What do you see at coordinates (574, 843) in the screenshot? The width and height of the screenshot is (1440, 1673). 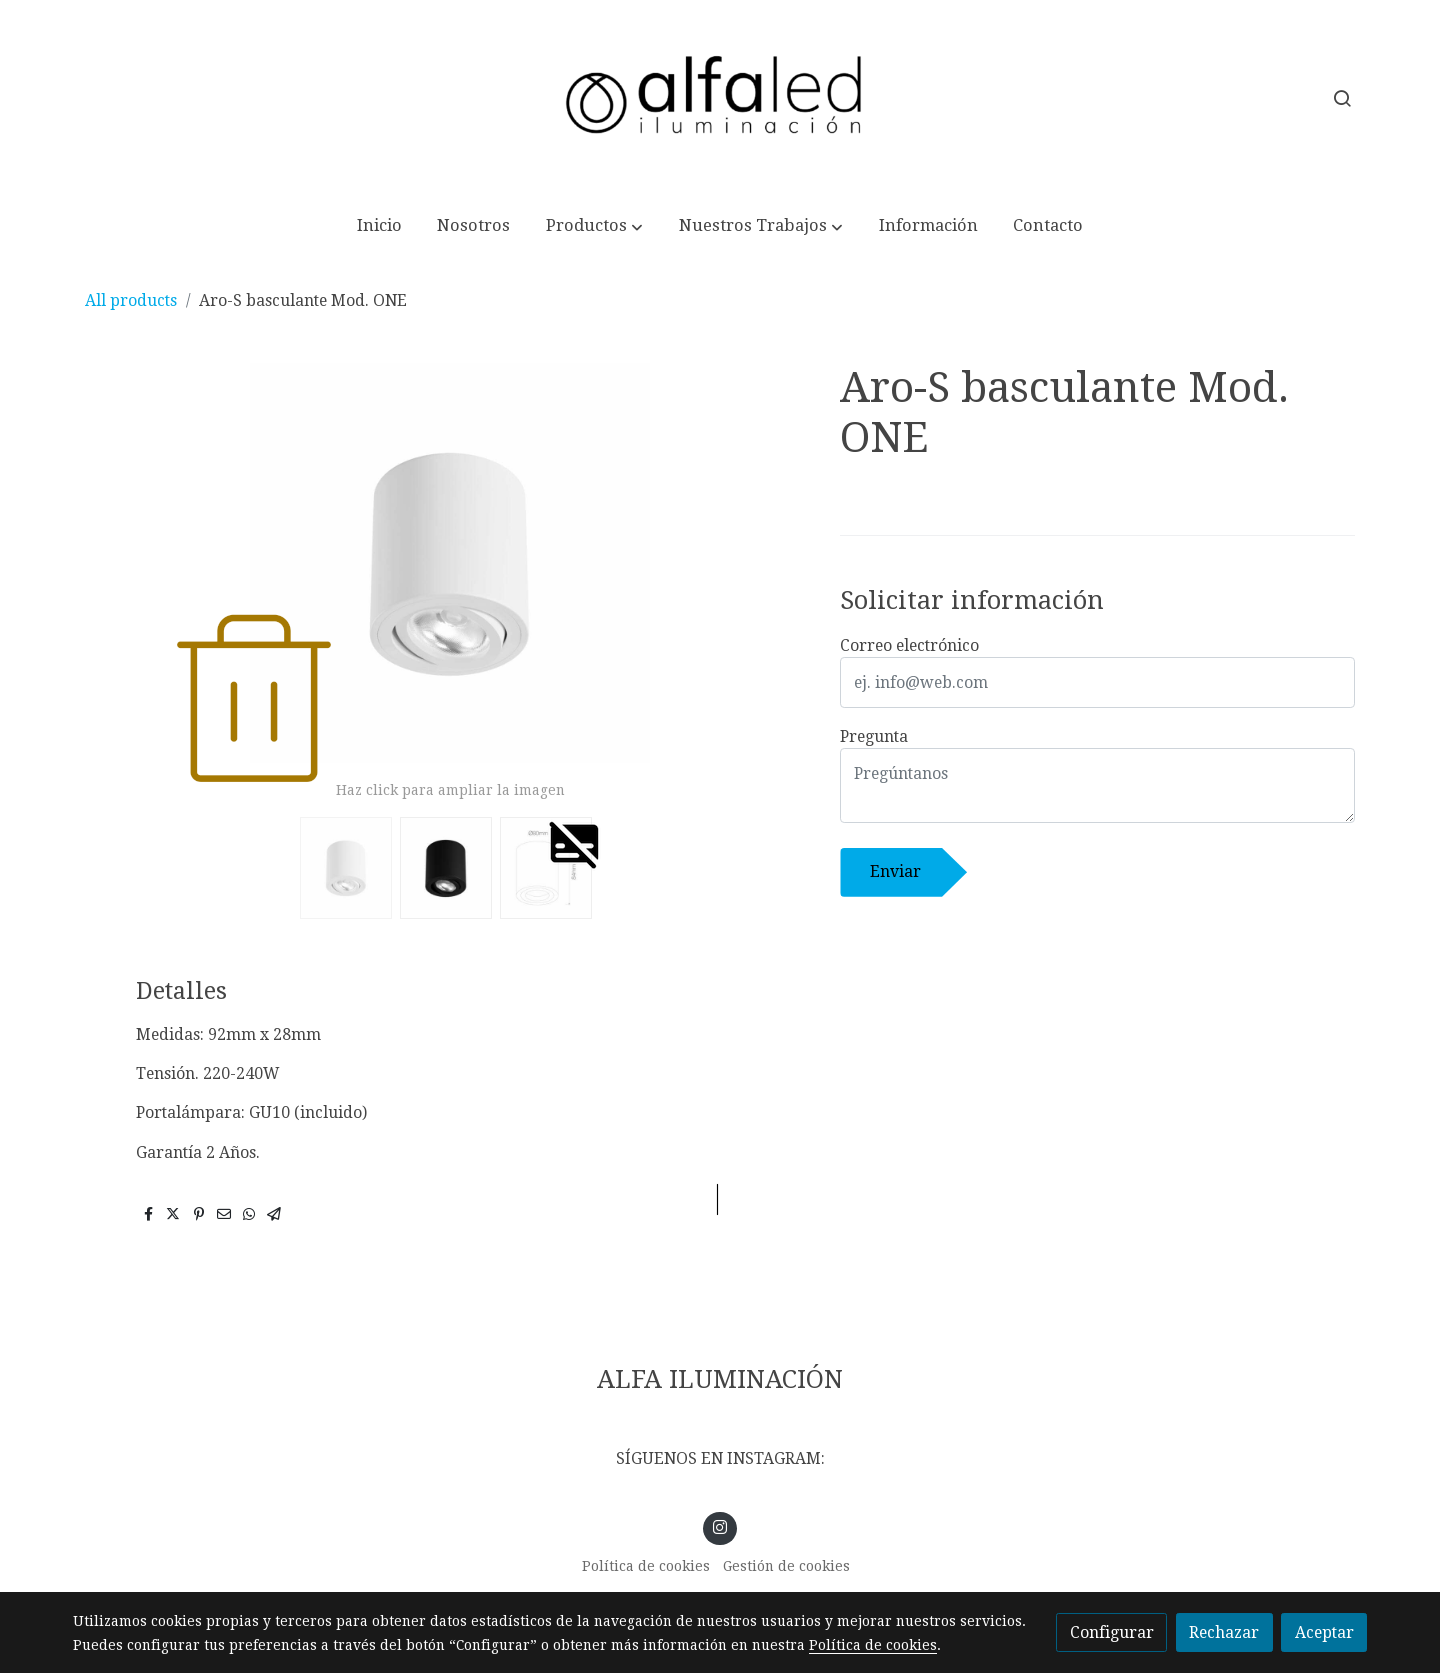 I see `turn off subtitles or closed captions` at bounding box center [574, 843].